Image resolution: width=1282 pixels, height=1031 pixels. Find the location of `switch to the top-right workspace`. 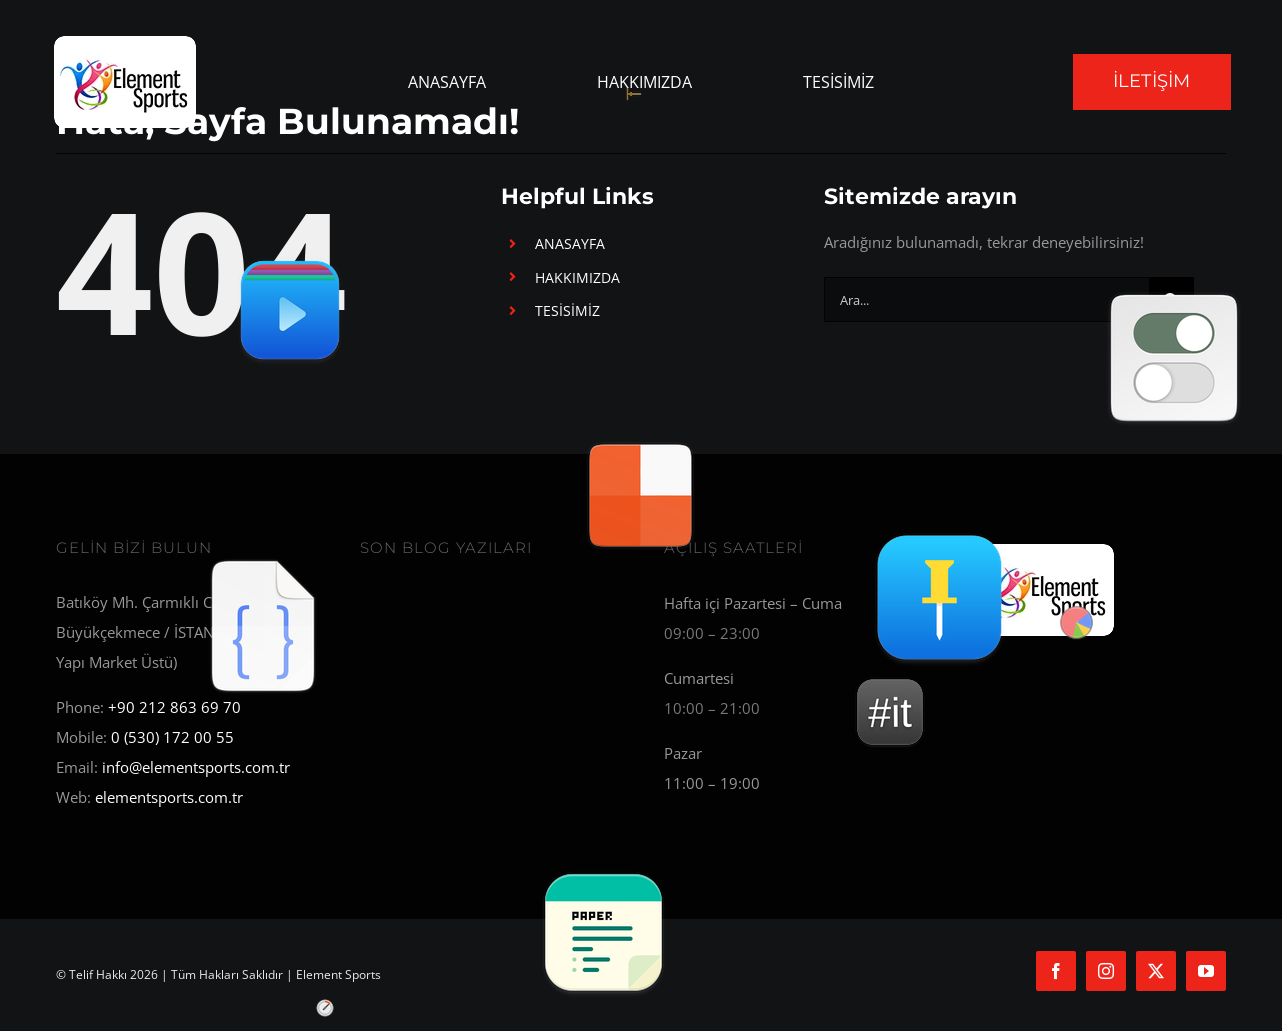

switch to the top-right workspace is located at coordinates (640, 495).